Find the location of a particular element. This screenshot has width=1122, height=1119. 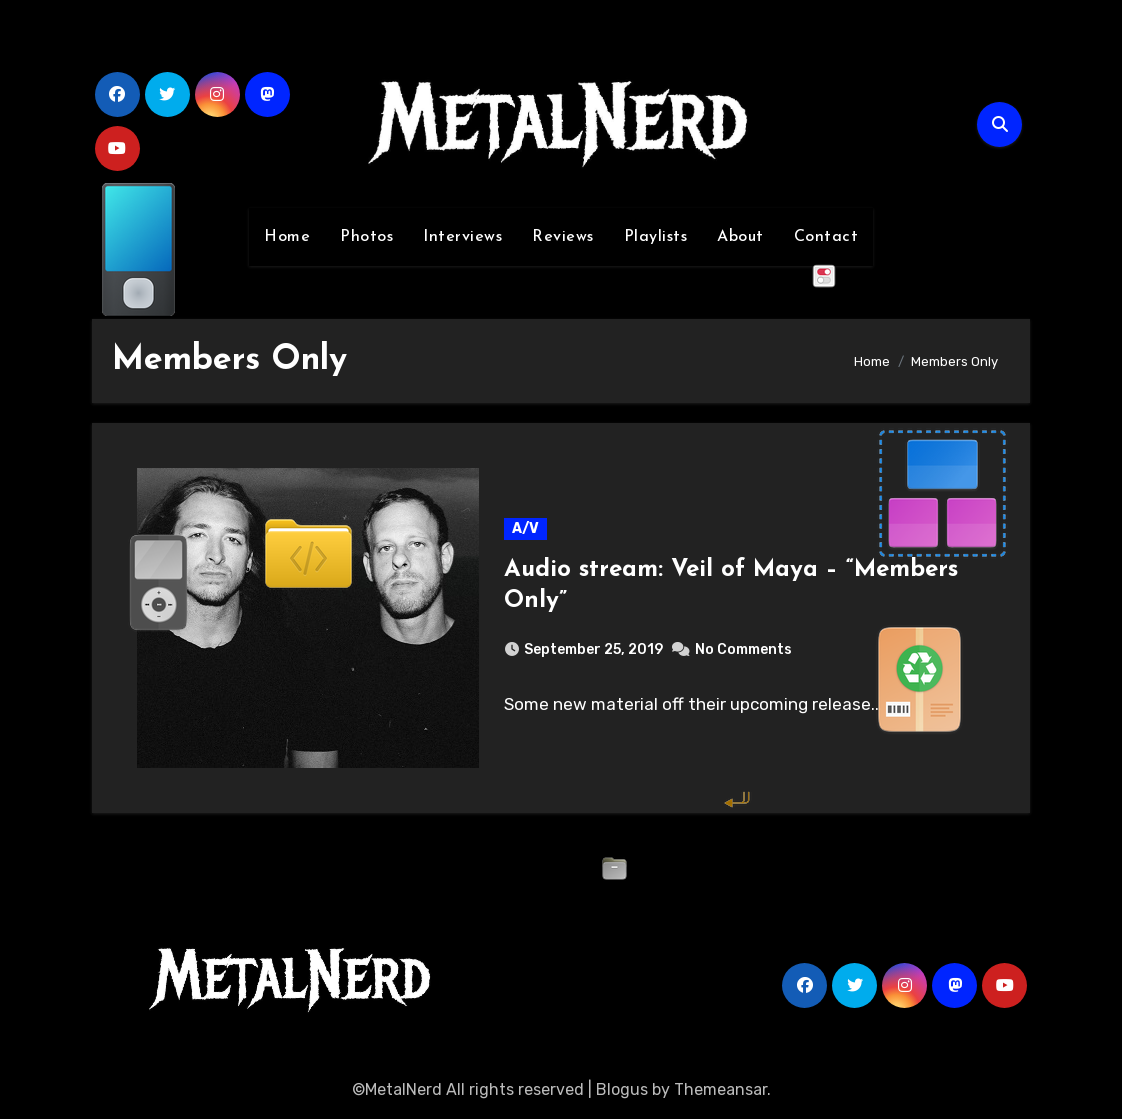

open the file manager is located at coordinates (614, 868).